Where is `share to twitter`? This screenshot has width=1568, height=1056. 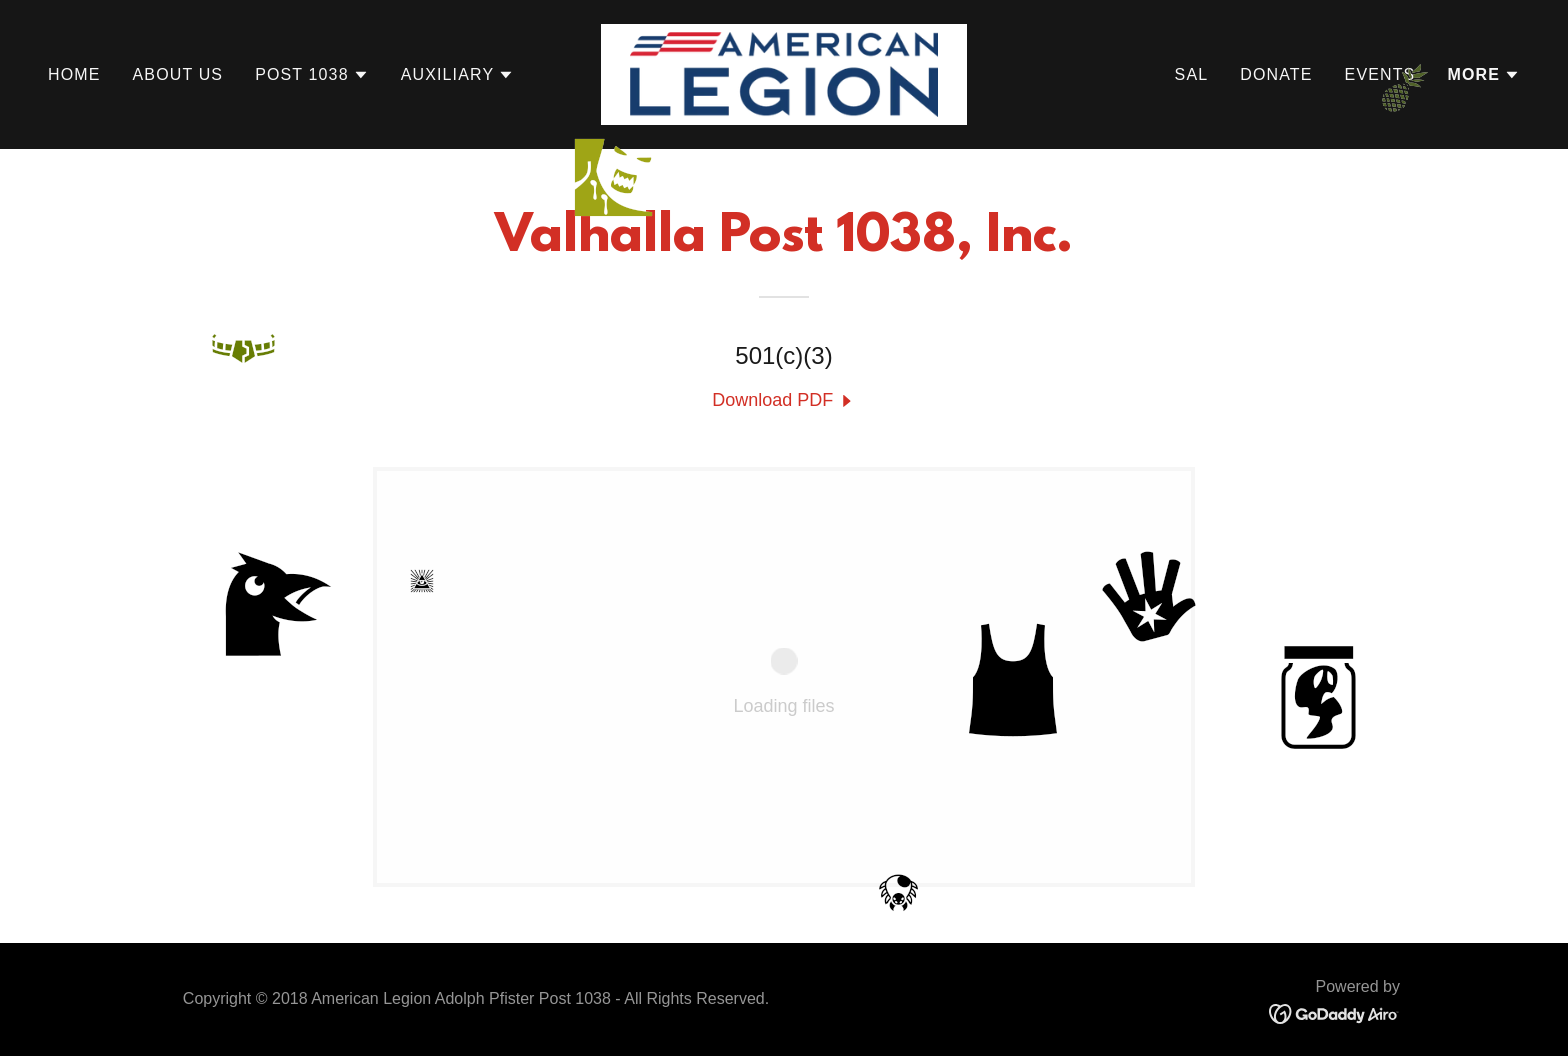 share to twitter is located at coordinates (278, 603).